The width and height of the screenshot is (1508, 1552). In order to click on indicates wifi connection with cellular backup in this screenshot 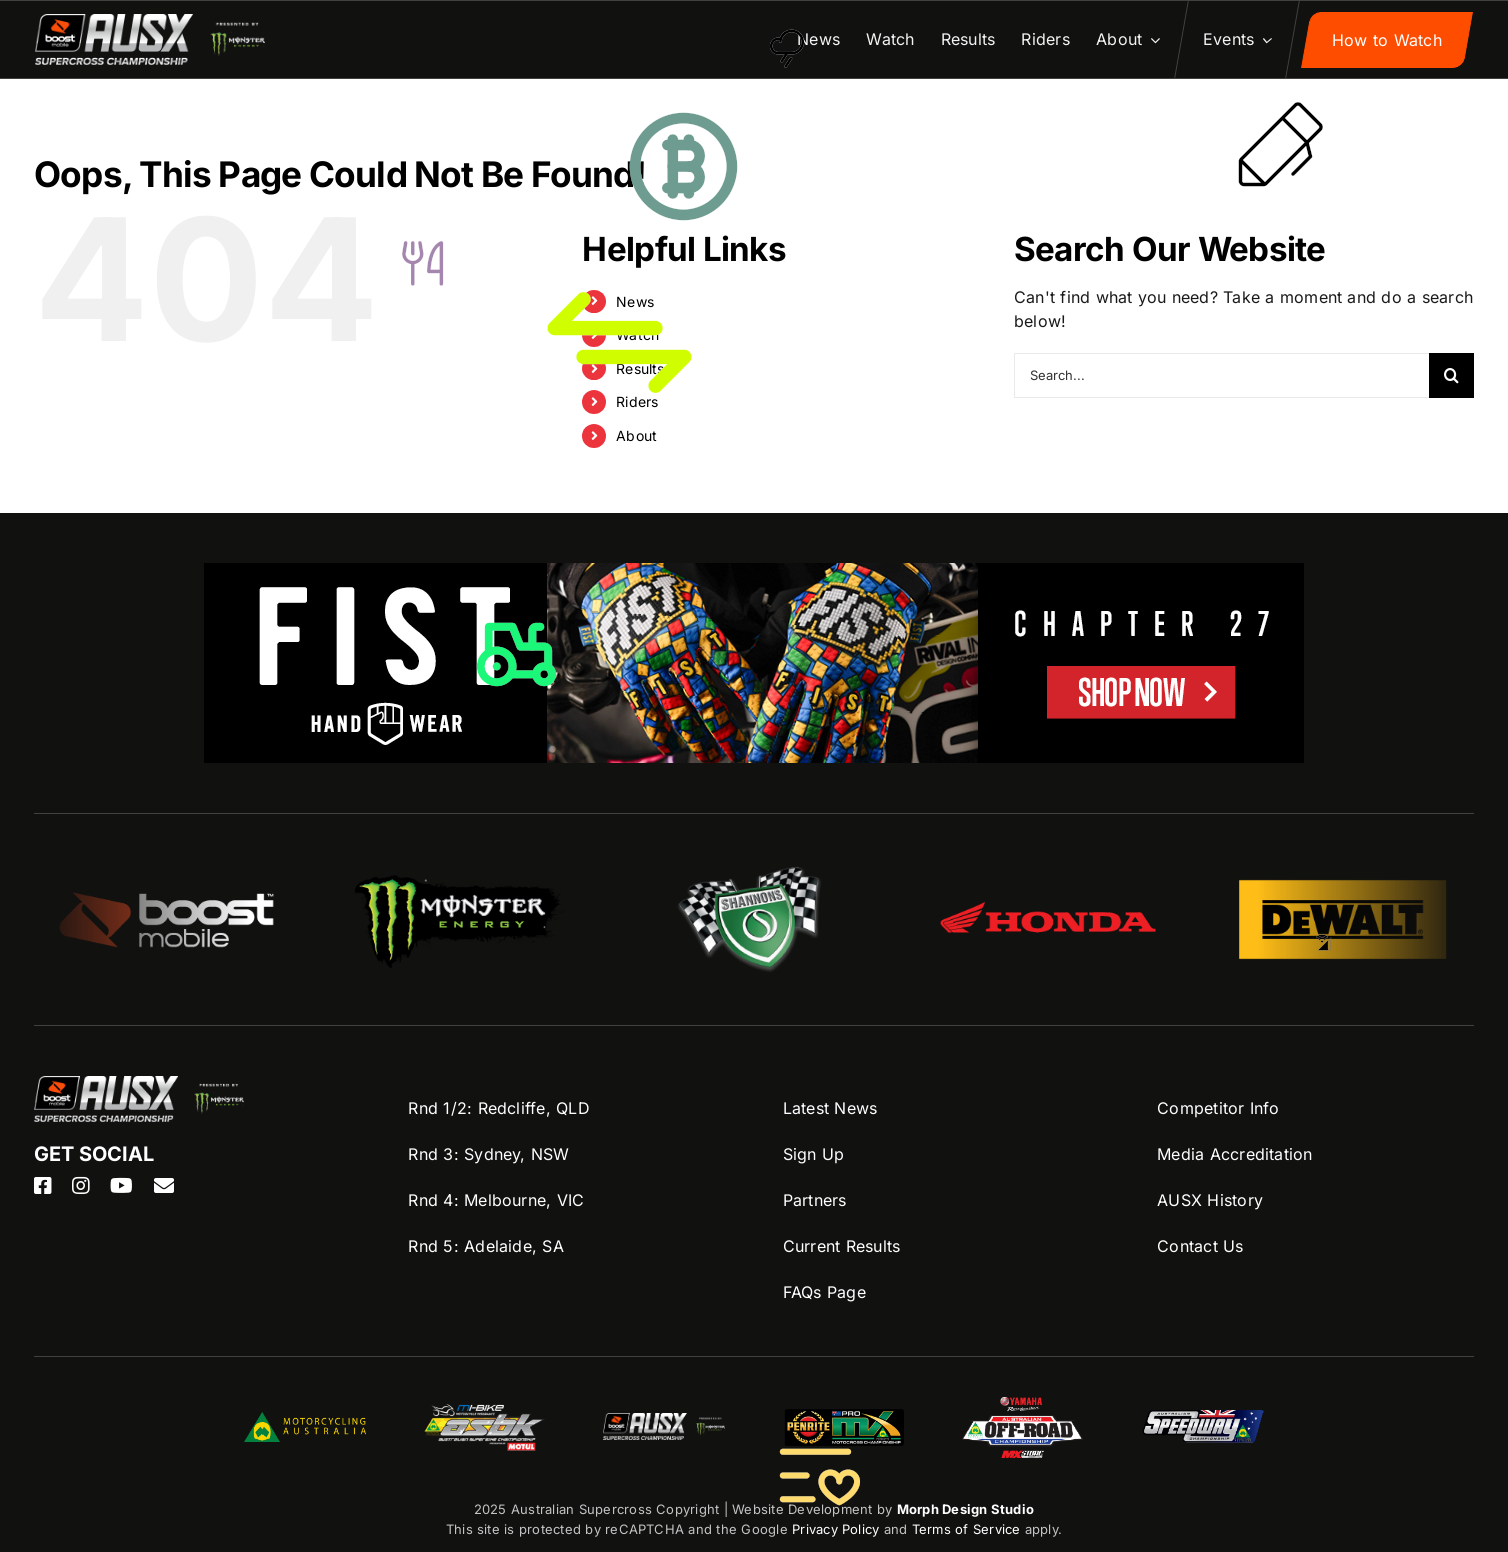, I will do `click(1323, 942)`.